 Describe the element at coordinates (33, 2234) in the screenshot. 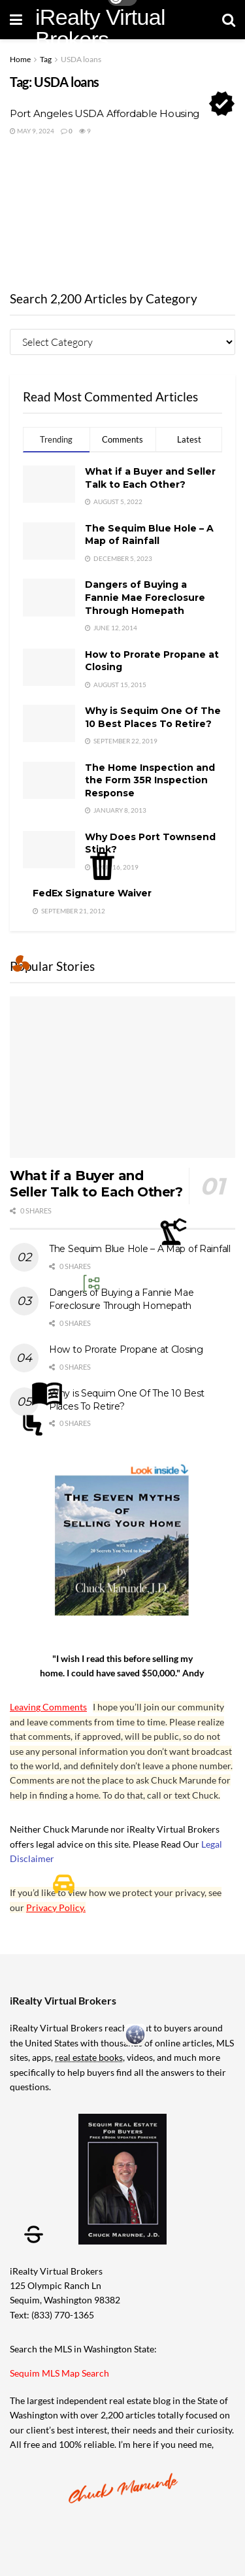

I see `apply strikethrough formatting to selected text` at that location.